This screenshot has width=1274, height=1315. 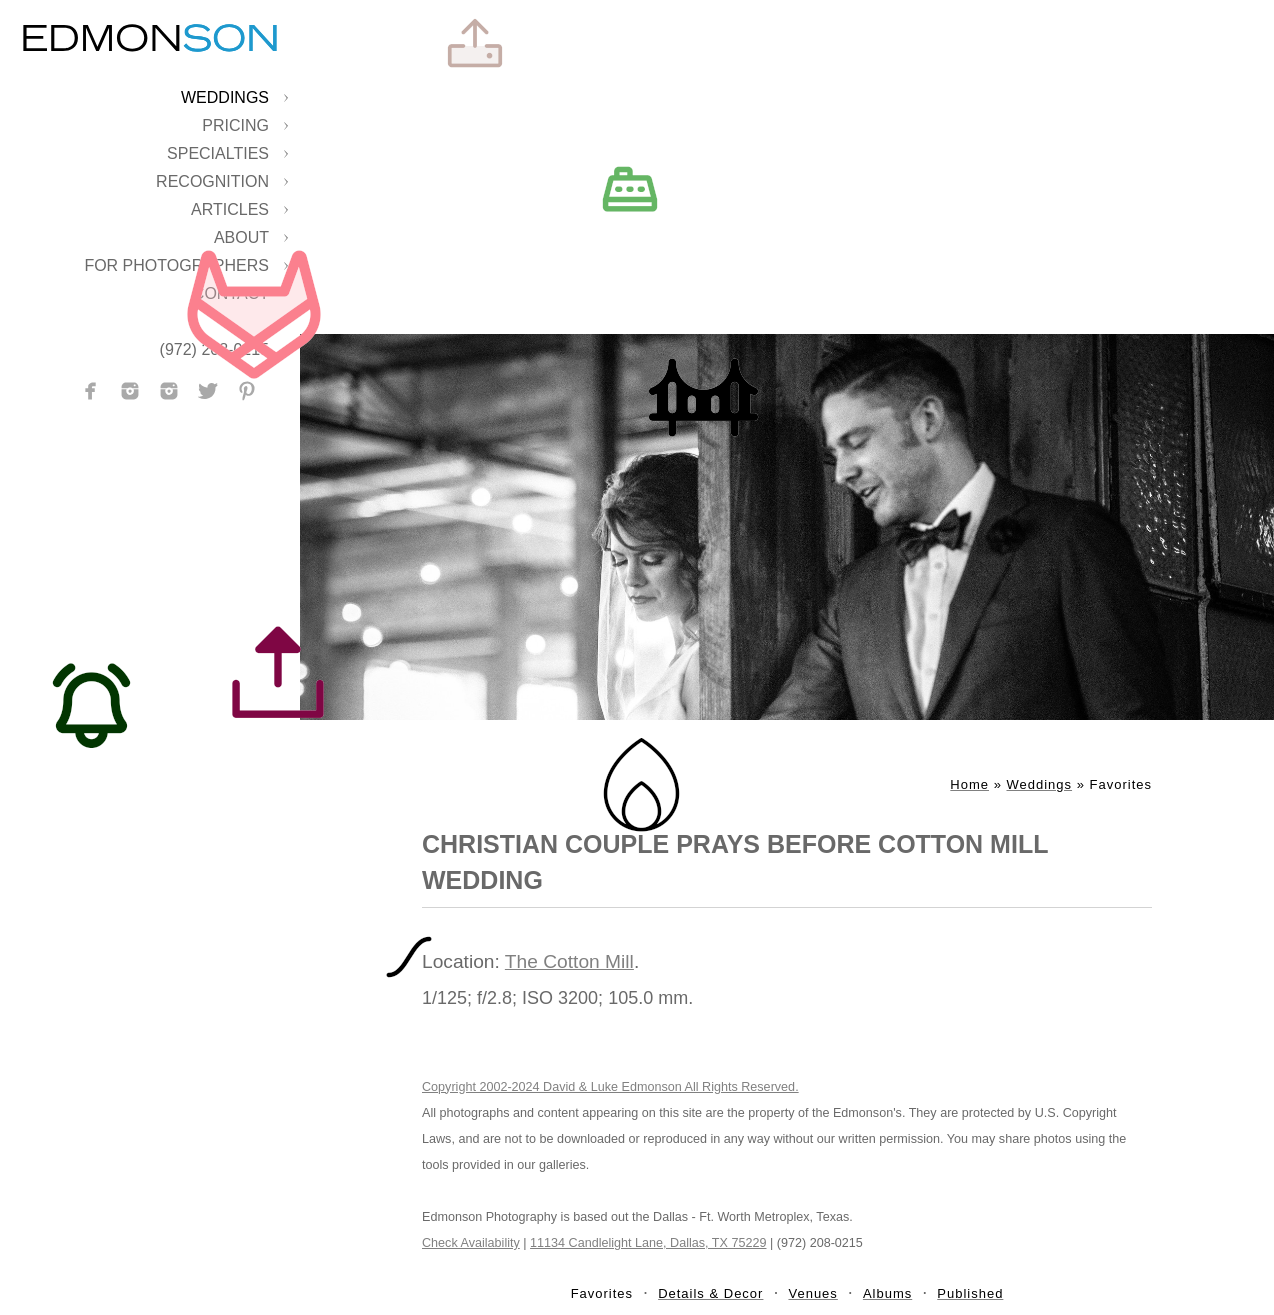 I want to click on apply ease-in-out animation timing, so click(x=409, y=957).